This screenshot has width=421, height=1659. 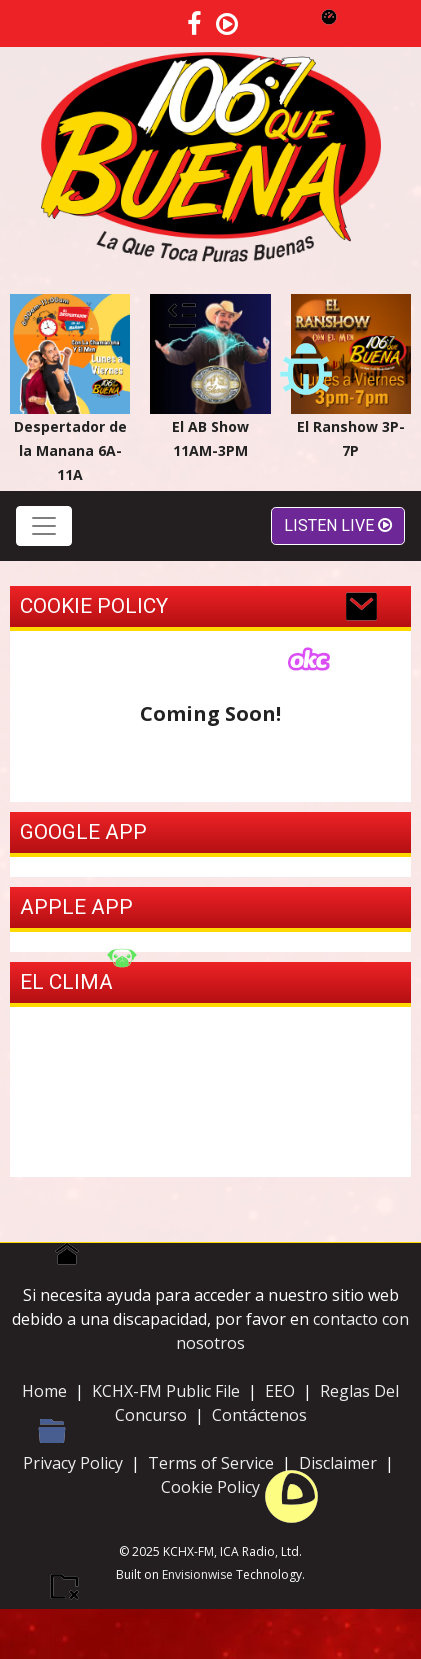 What do you see at coordinates (306, 369) in the screenshot?
I see `report a bug or issue` at bounding box center [306, 369].